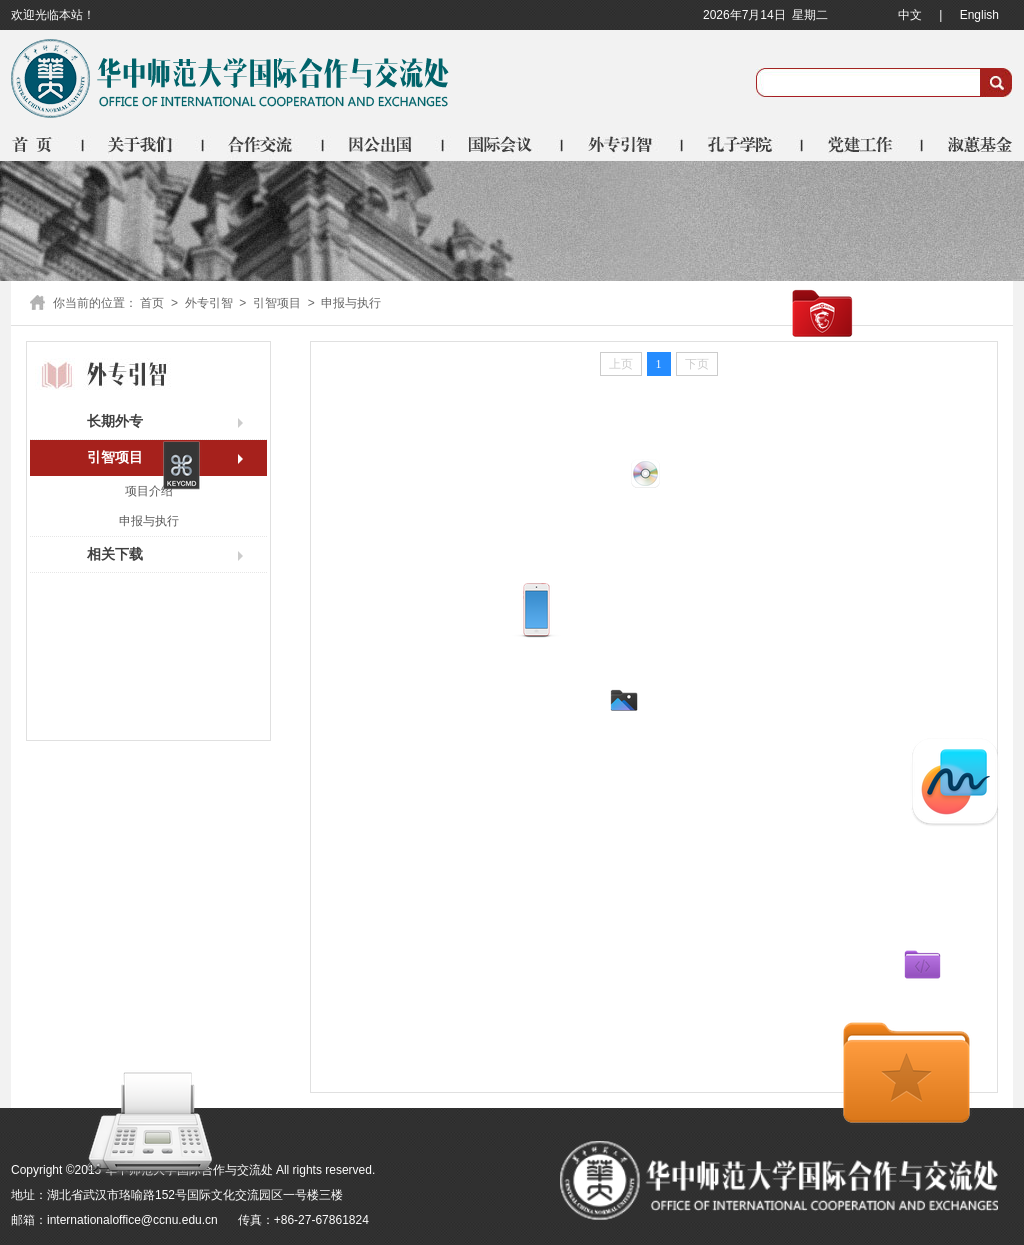  I want to click on open freeform app for collaborative brainstorming, so click(955, 781).